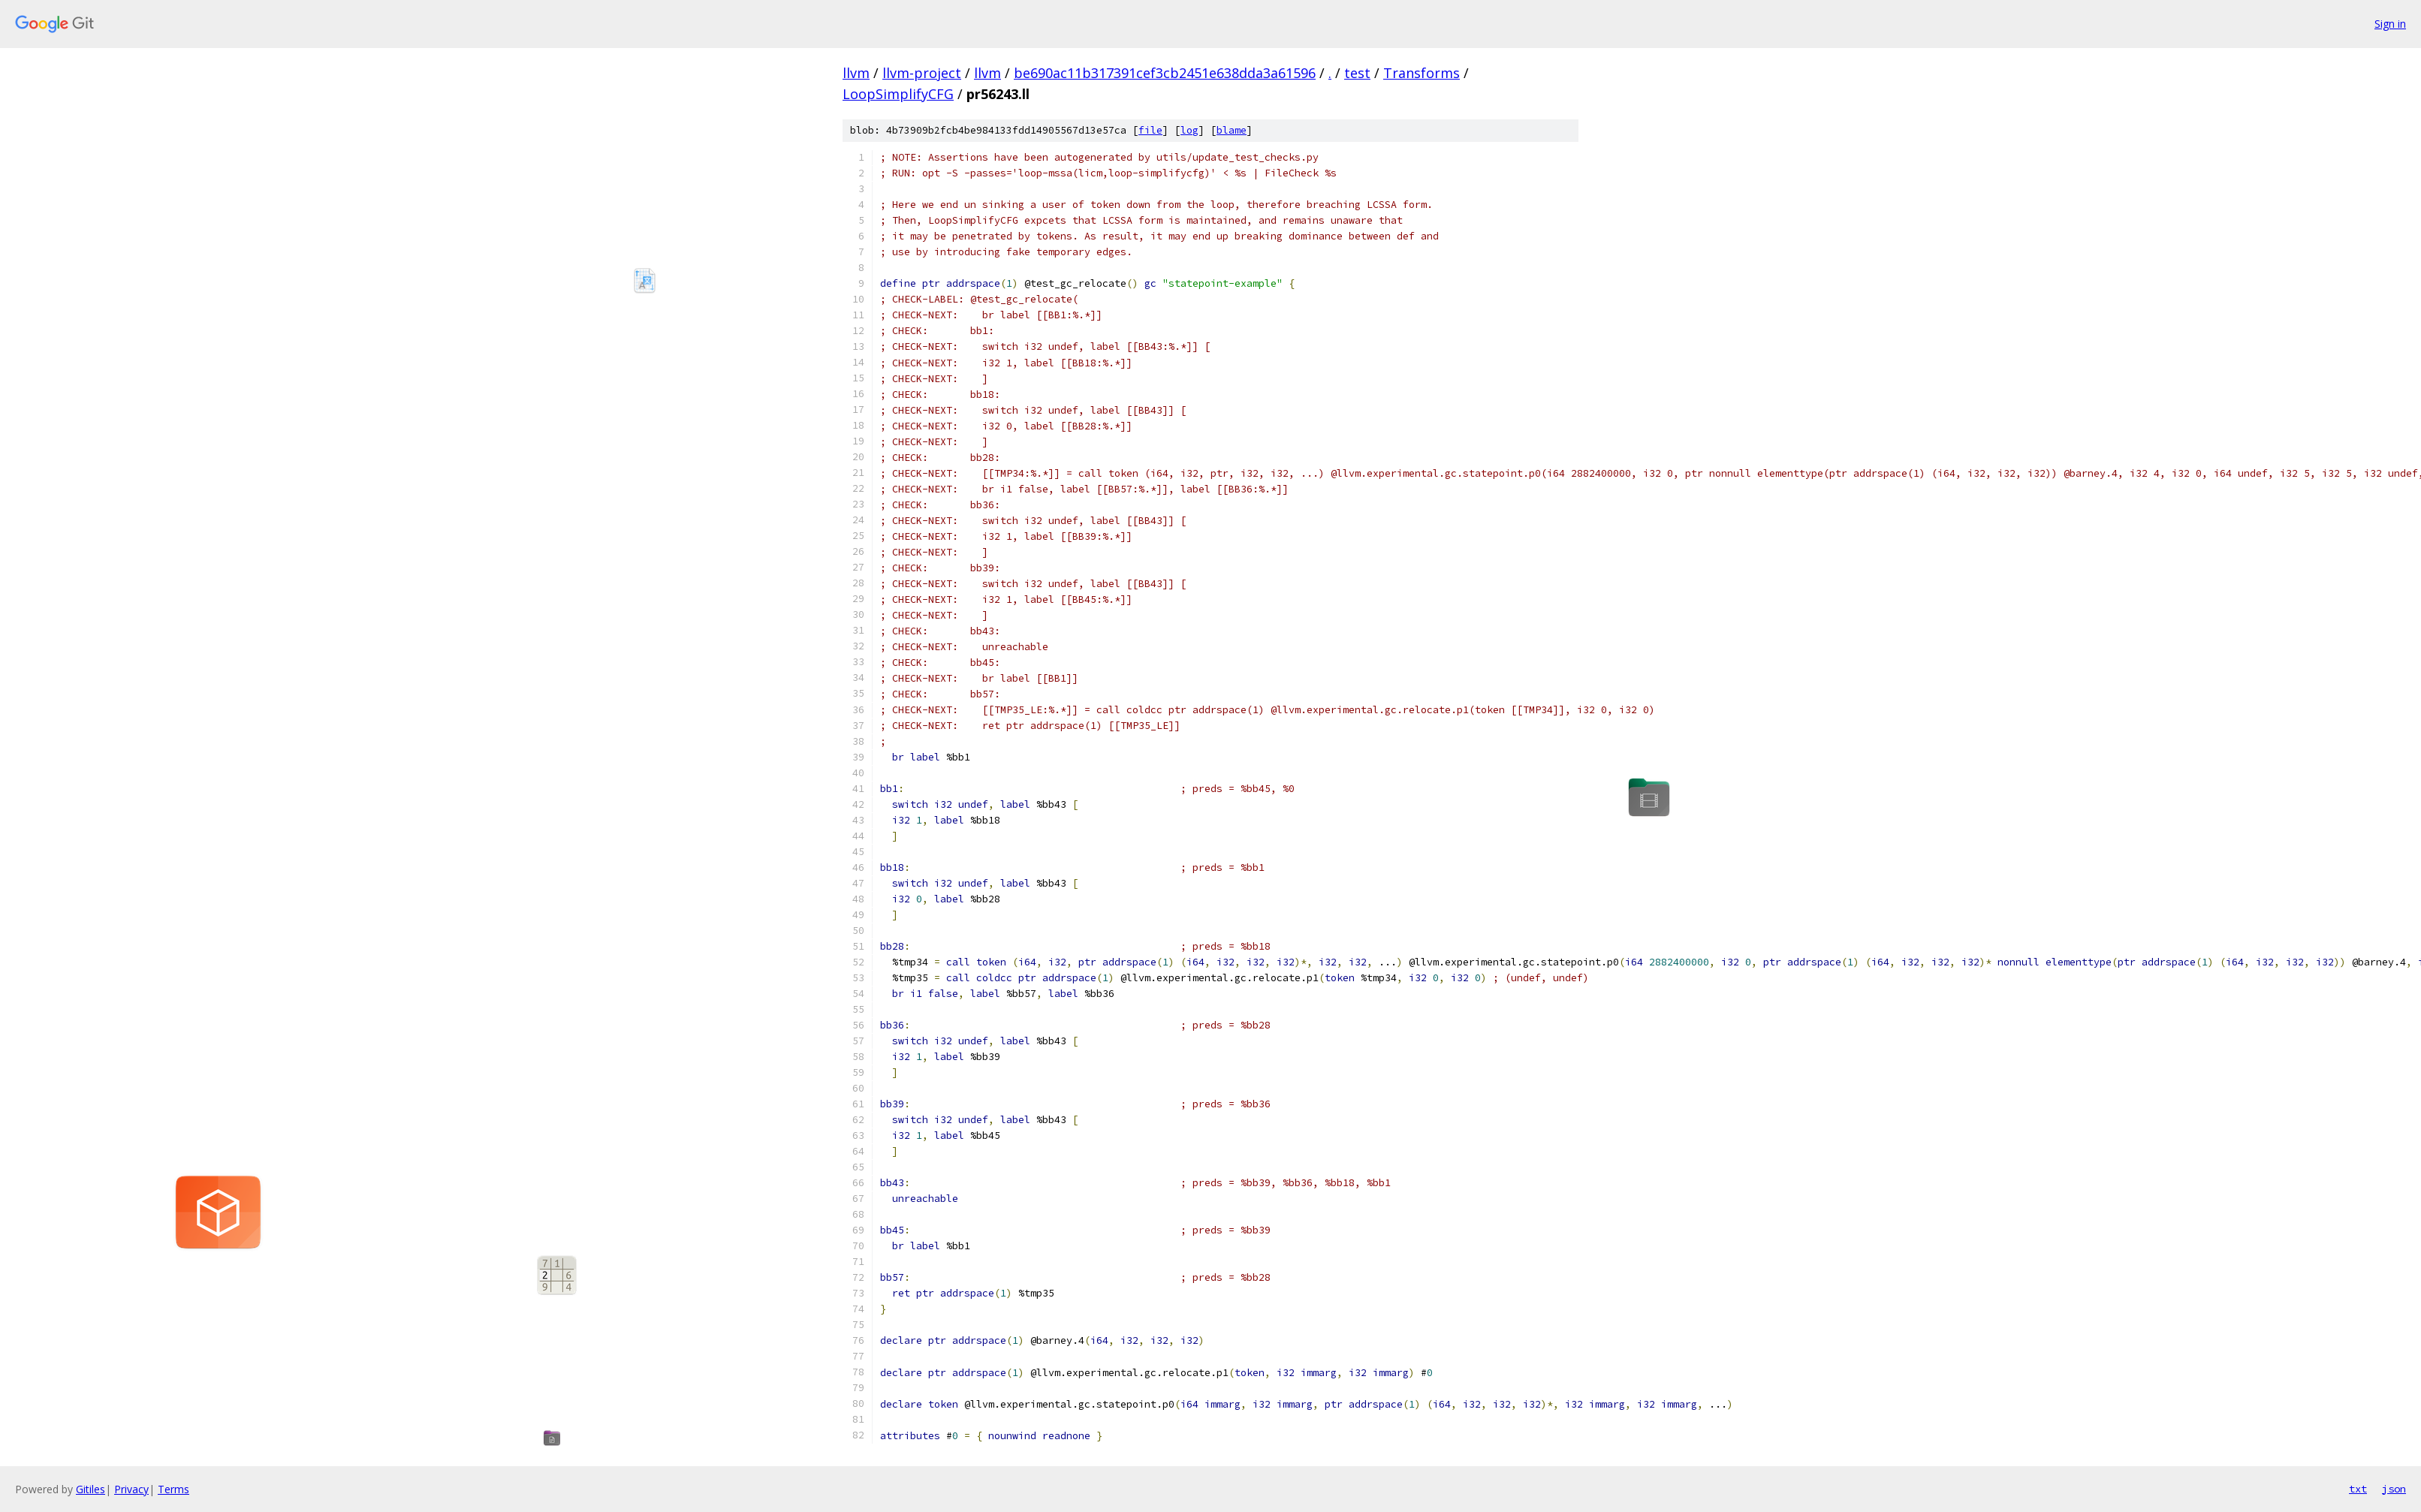 Image resolution: width=2421 pixels, height=1512 pixels. Describe the element at coordinates (644, 280) in the screenshot. I see `a gettext translation template file (.pot)` at that location.